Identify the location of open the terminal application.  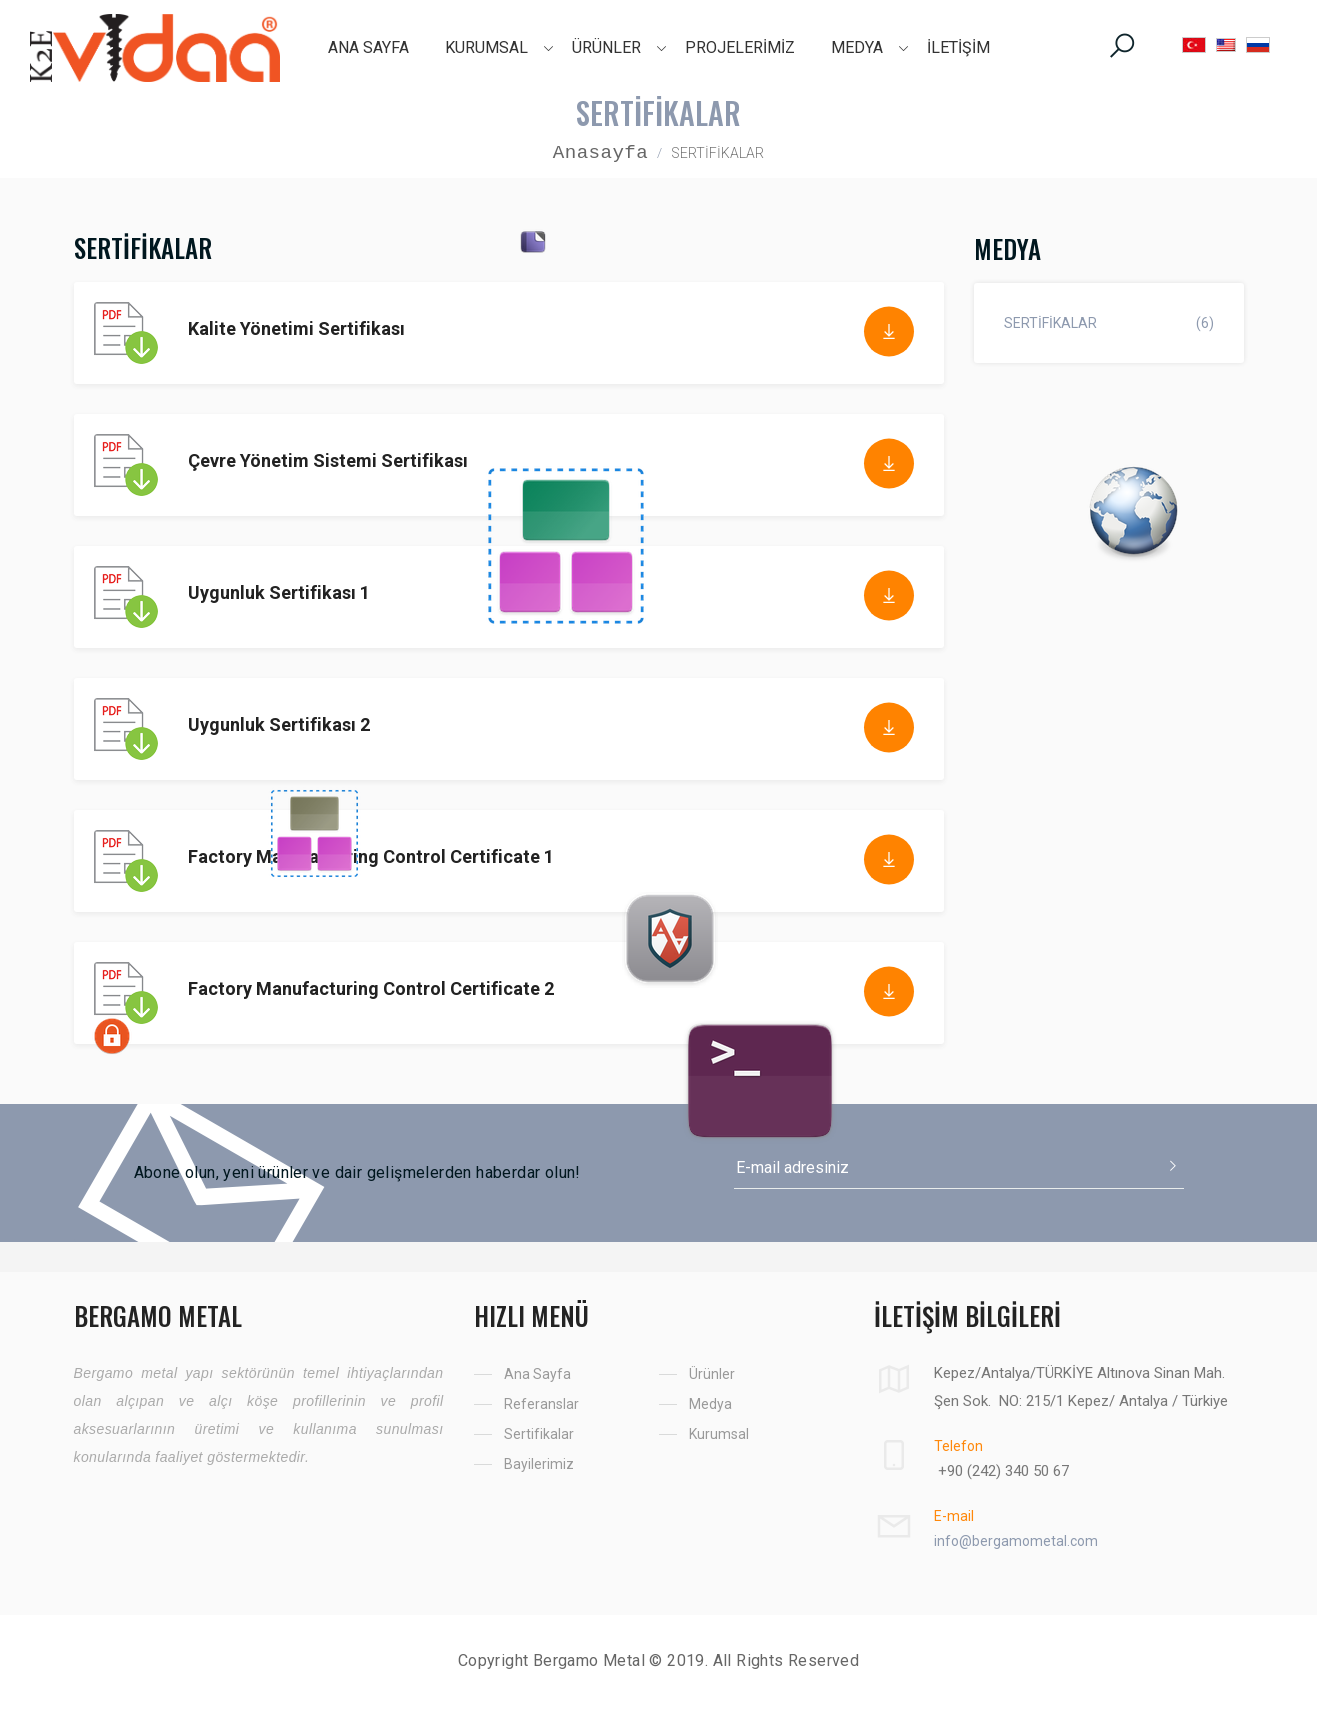
(760, 1081).